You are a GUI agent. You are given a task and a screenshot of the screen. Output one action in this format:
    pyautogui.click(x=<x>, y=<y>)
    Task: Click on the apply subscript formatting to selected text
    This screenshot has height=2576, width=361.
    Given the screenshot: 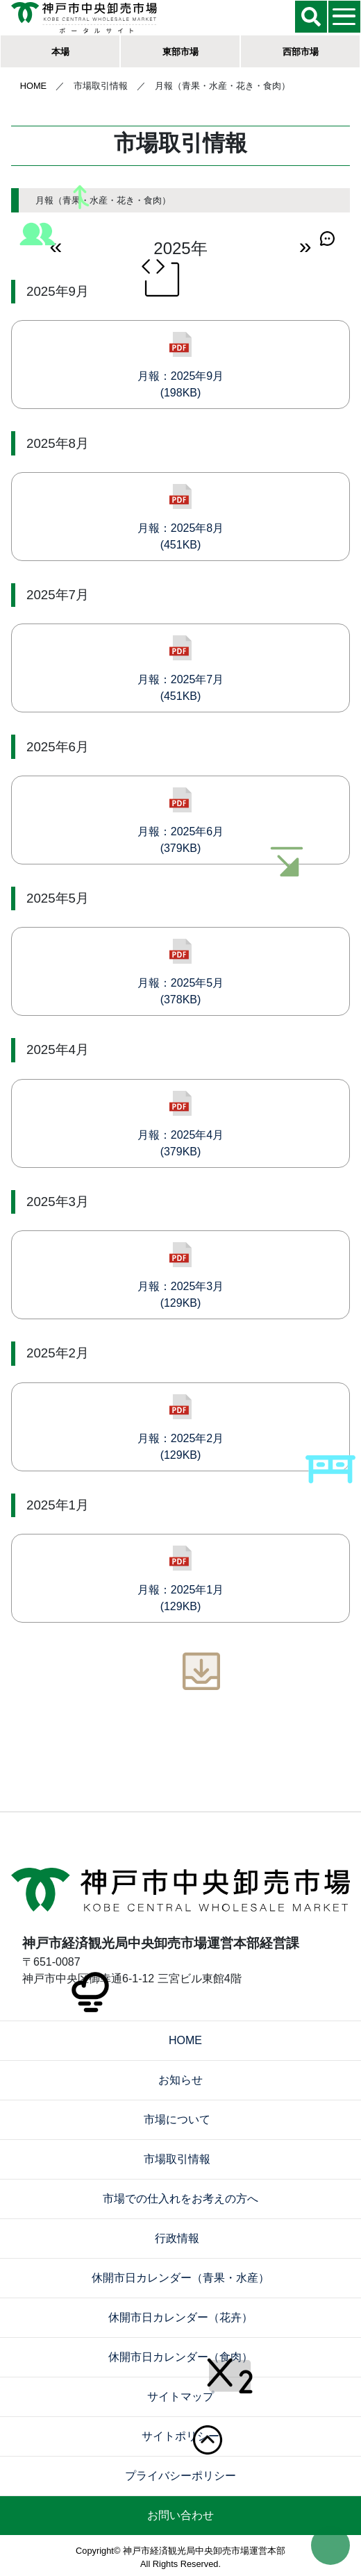 What is the action you would take?
    pyautogui.click(x=227, y=2375)
    